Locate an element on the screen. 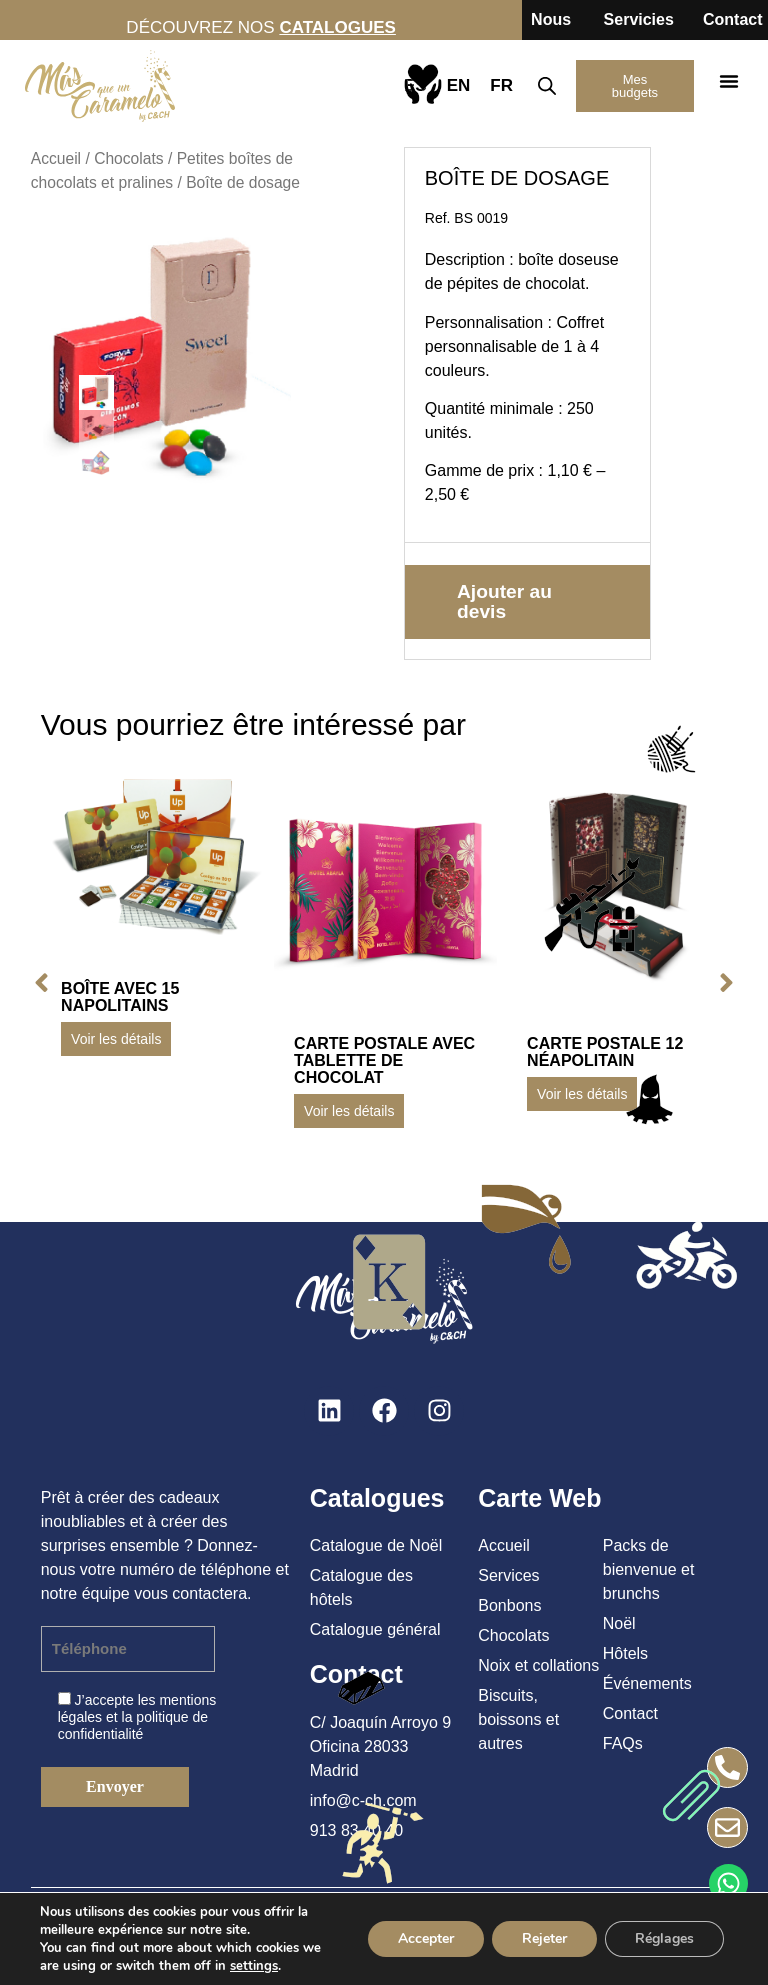  indicates moisture or humidity level is located at coordinates (526, 1229).